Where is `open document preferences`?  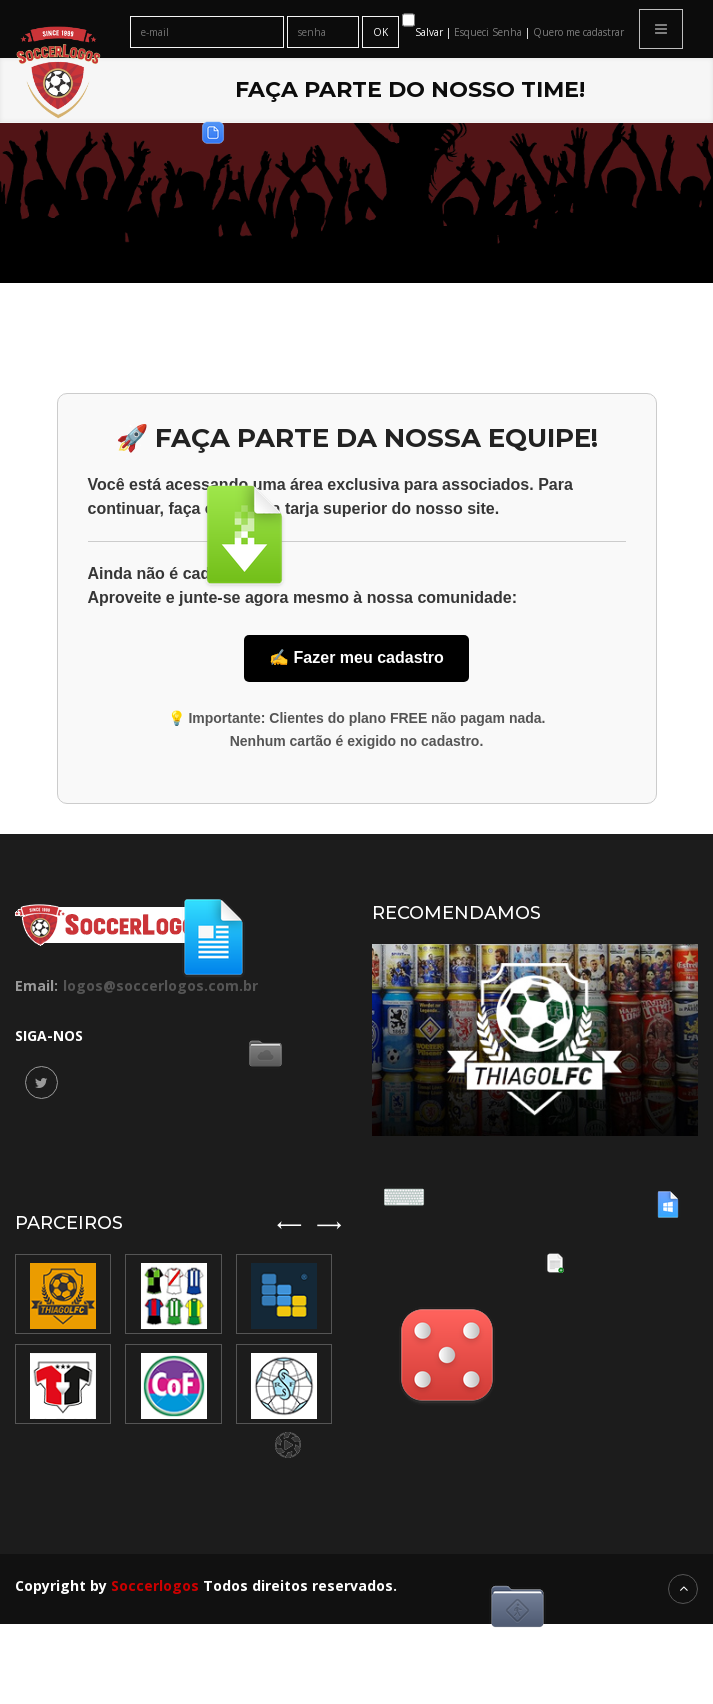 open document preferences is located at coordinates (213, 133).